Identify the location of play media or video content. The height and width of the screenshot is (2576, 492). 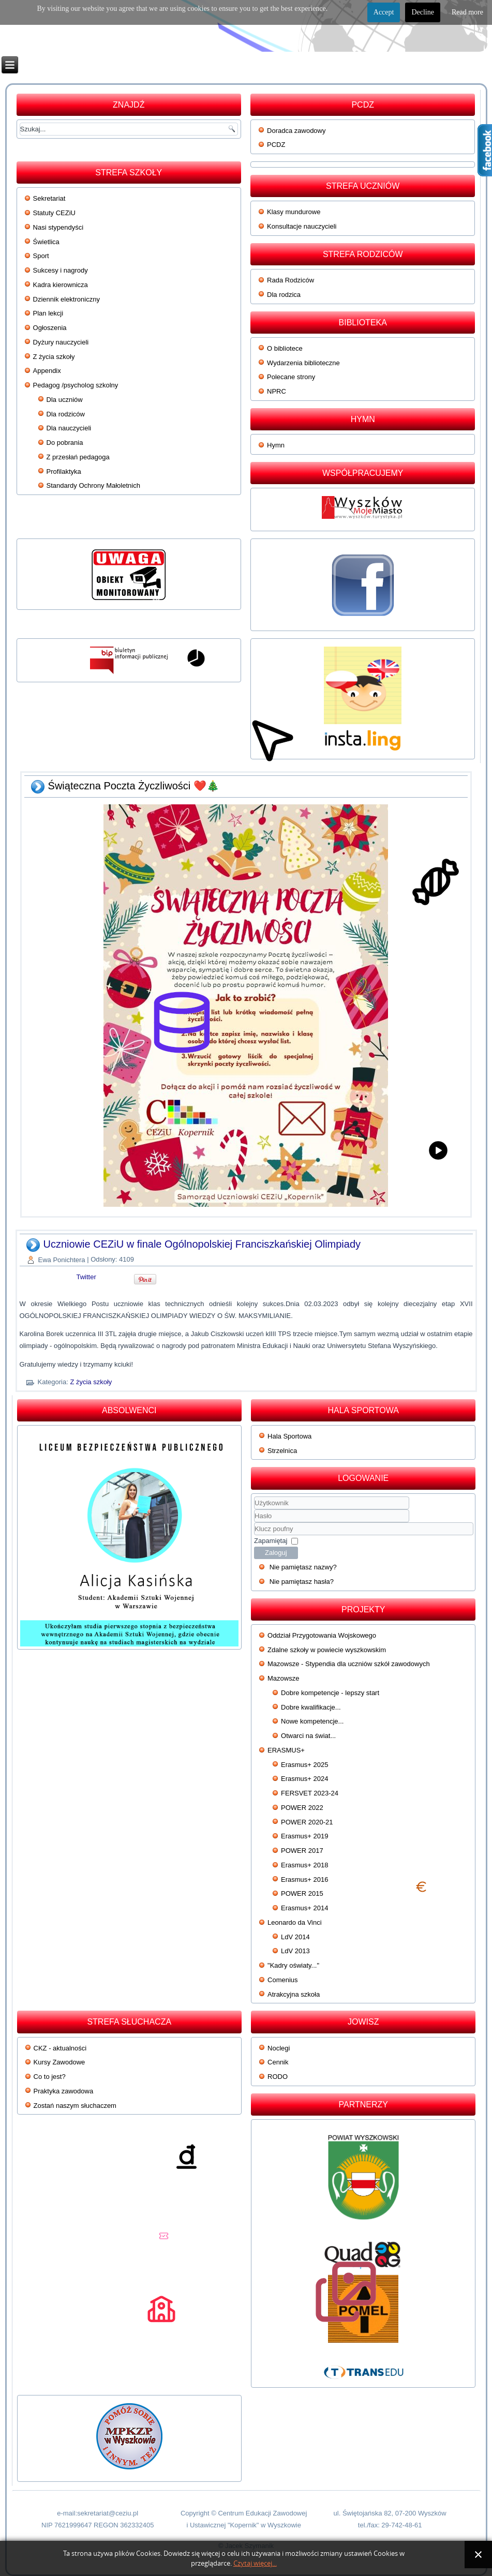
(438, 1150).